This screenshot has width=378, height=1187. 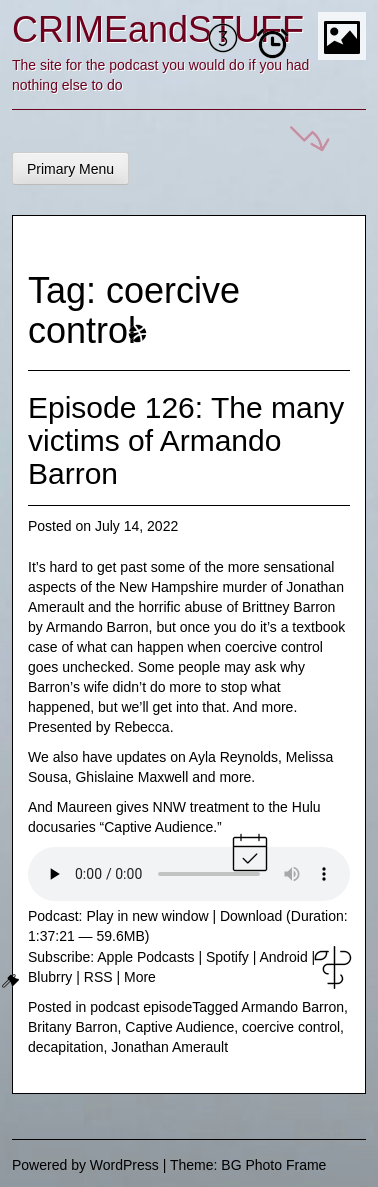 I want to click on tool or equipment category, so click(x=10, y=981).